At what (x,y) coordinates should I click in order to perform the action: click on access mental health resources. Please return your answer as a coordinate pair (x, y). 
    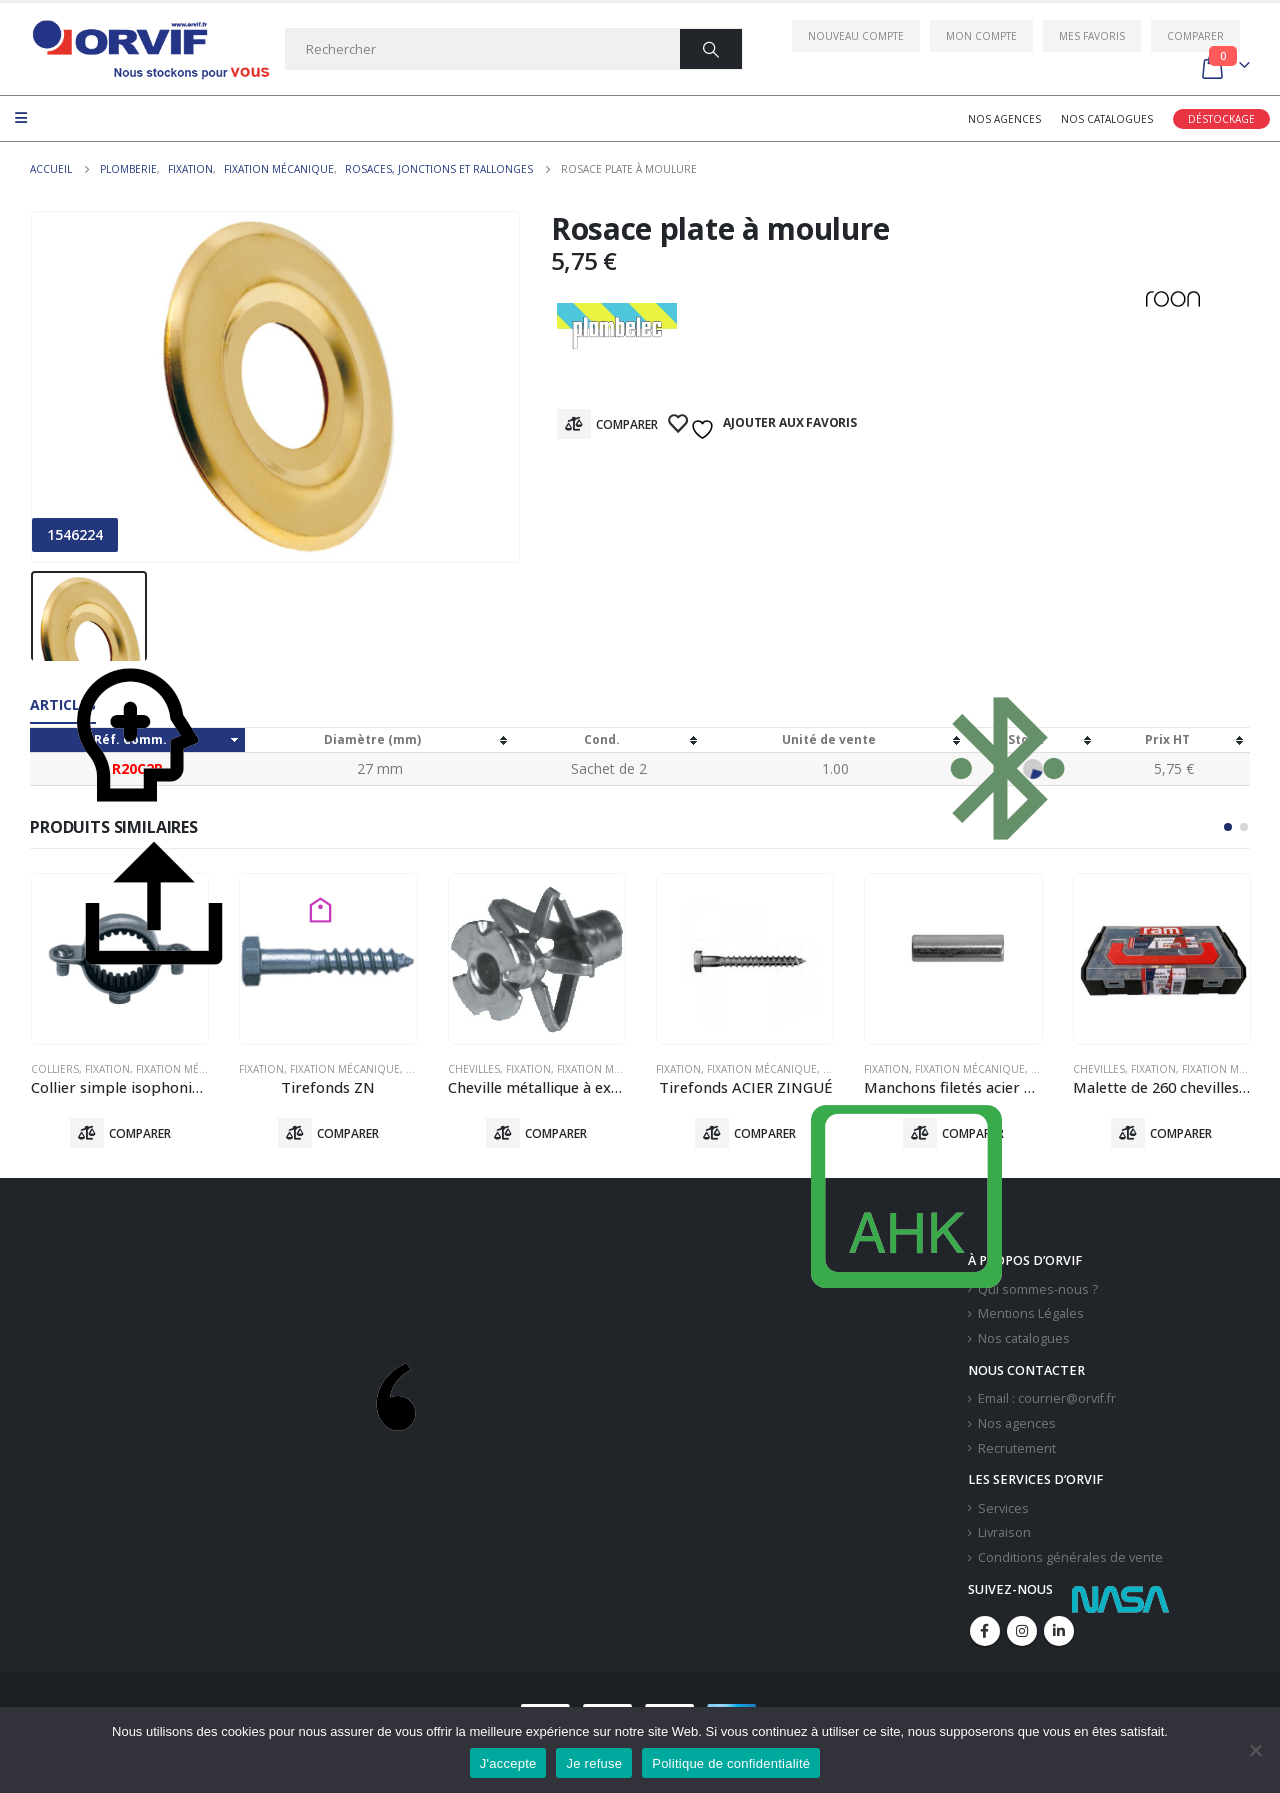
    Looking at the image, I should click on (137, 735).